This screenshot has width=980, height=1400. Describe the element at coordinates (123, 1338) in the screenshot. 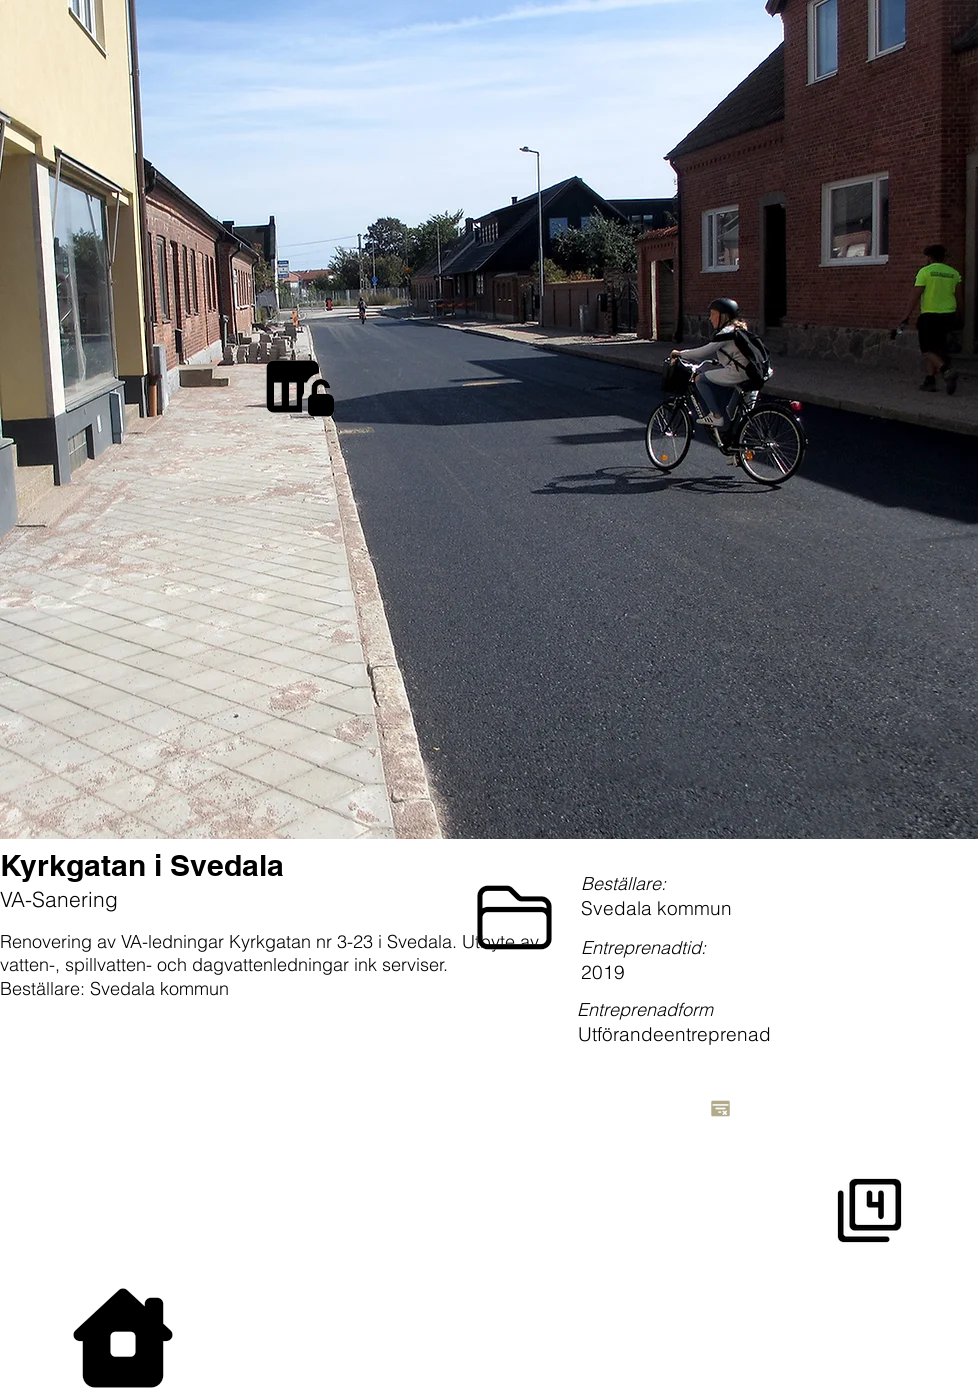

I see `navigate to home screen` at that location.